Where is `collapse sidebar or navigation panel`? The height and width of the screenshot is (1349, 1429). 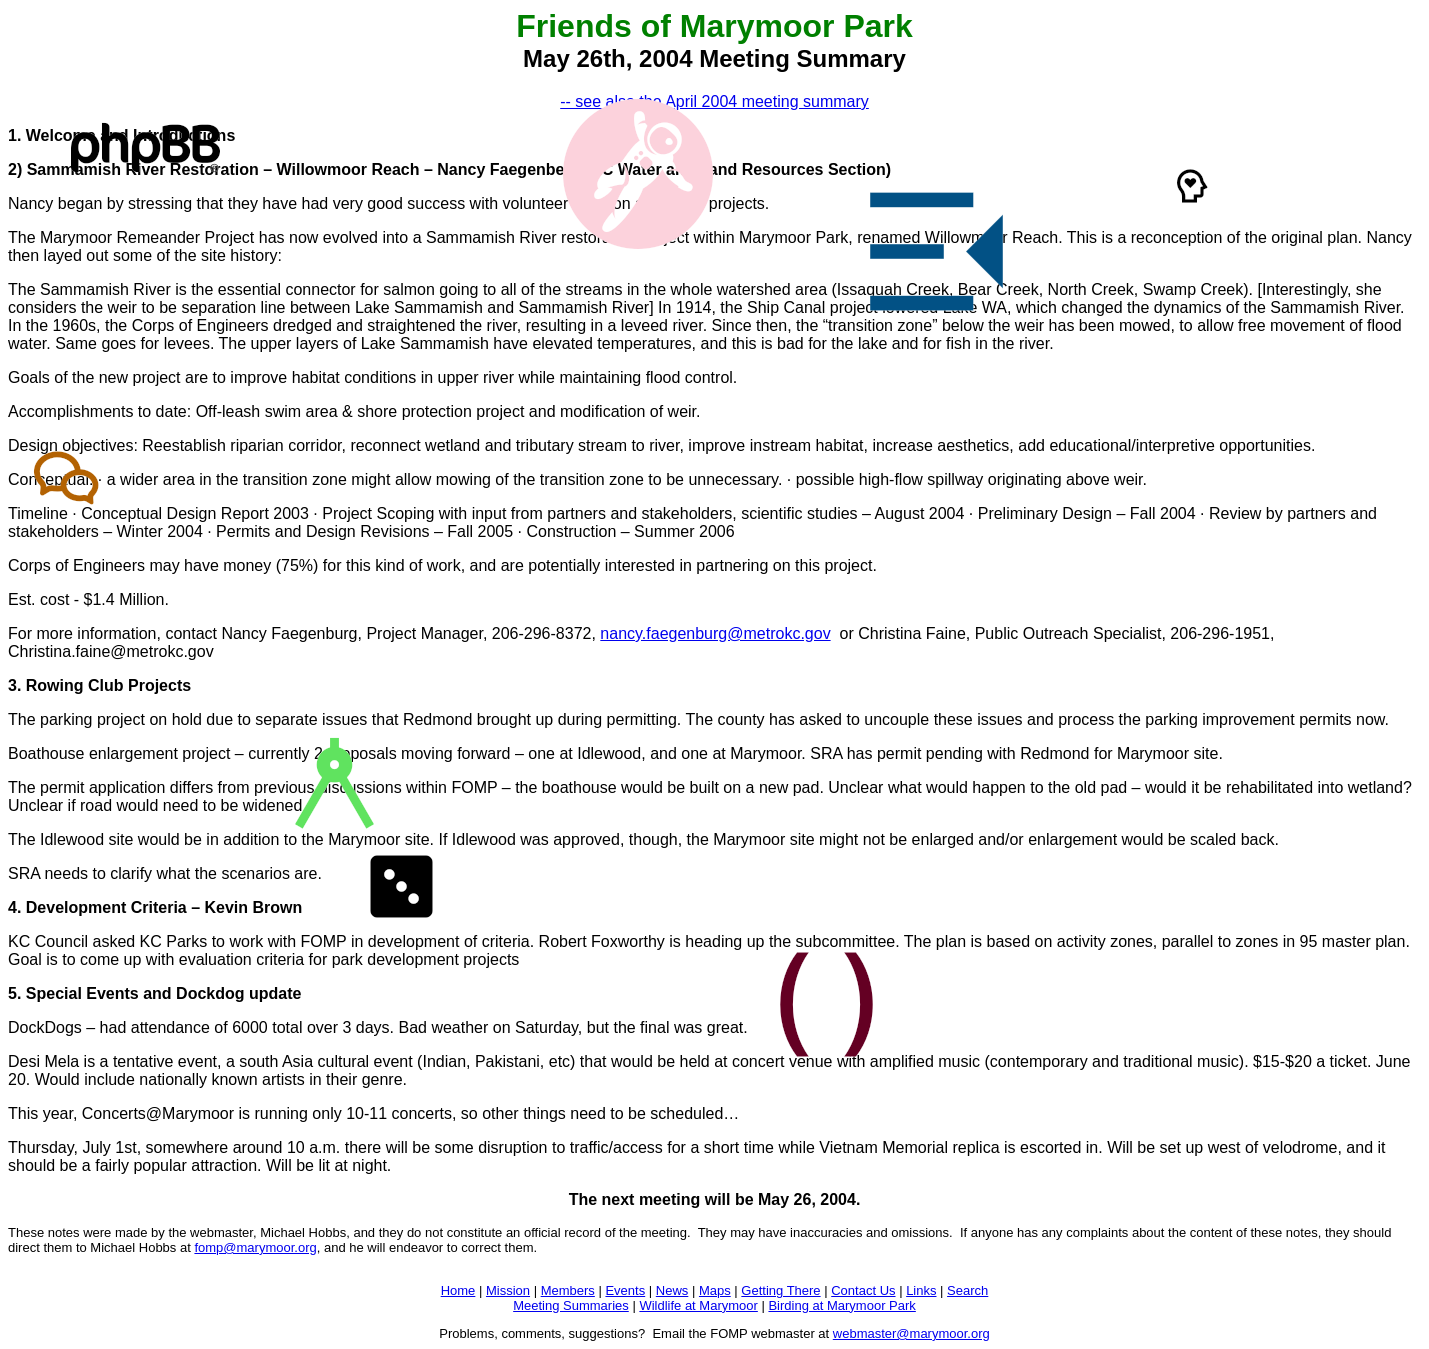
collapse sidebar or navigation panel is located at coordinates (936, 251).